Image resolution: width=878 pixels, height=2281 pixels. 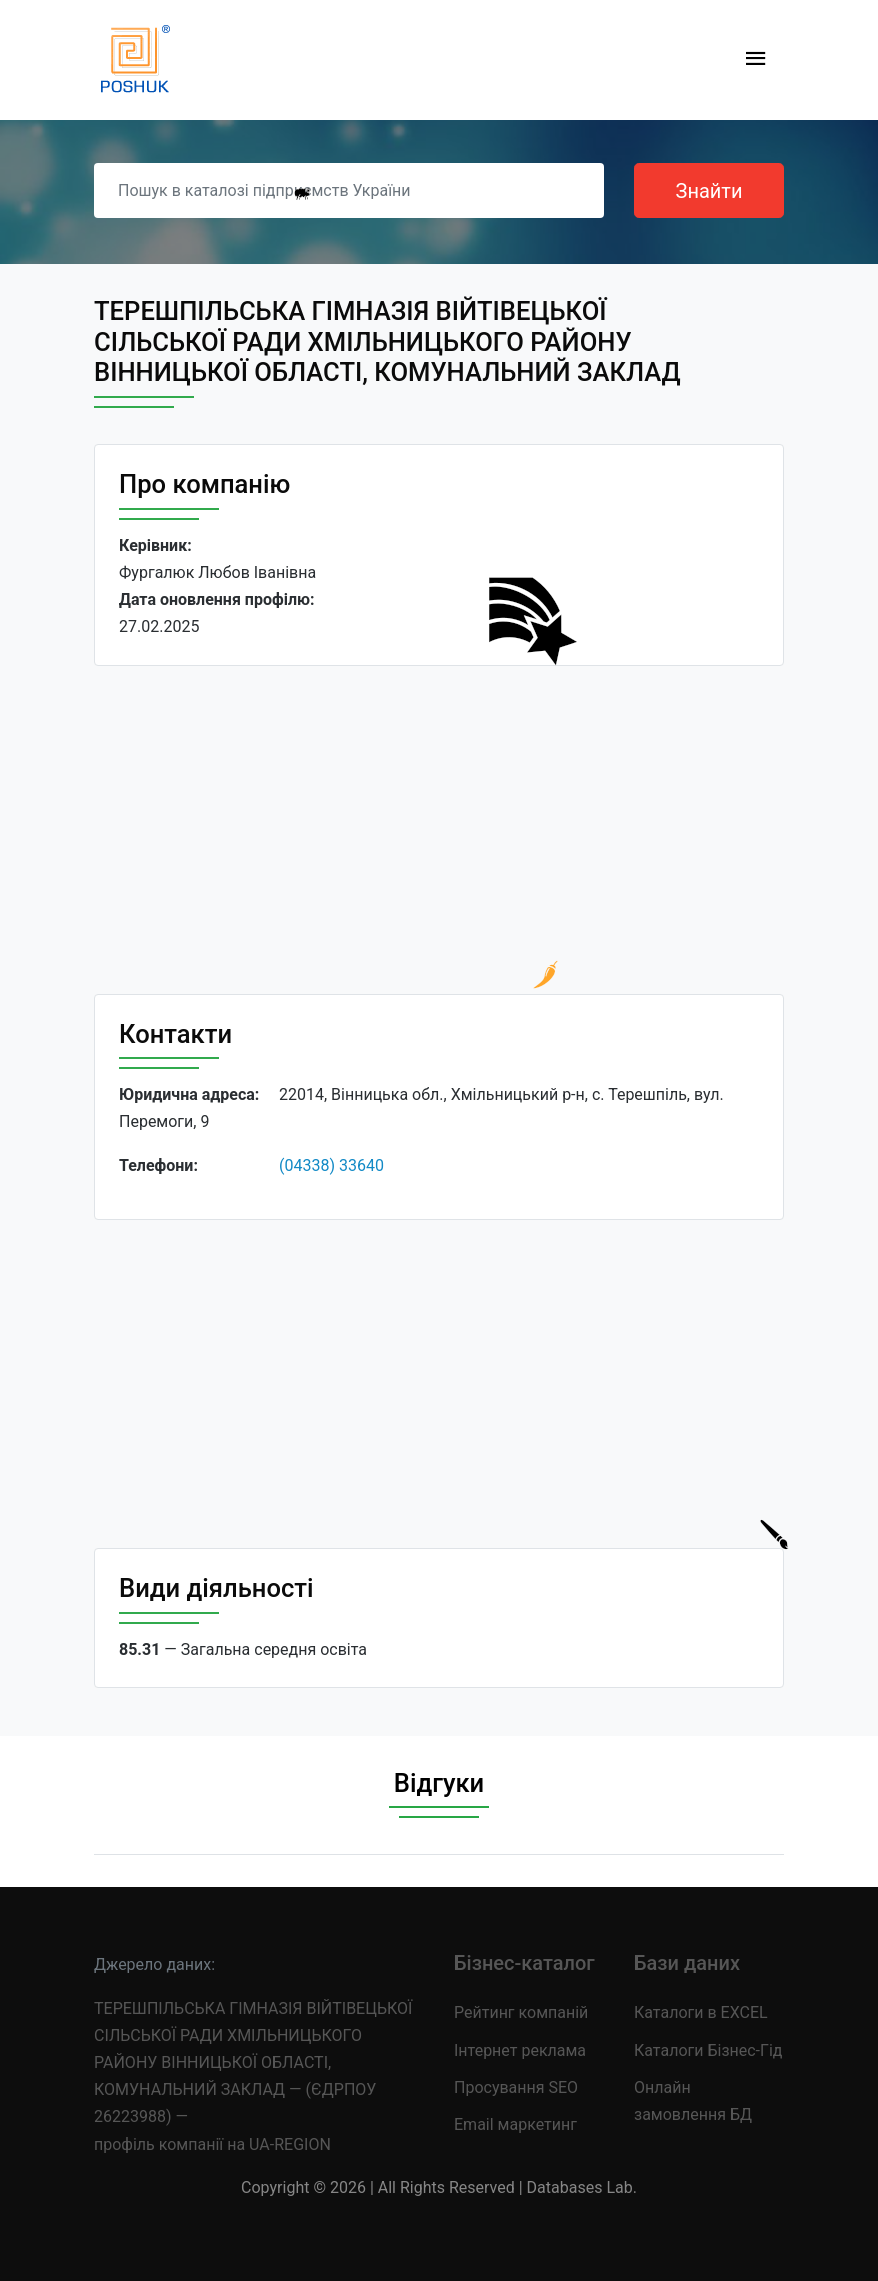 I want to click on indicates spicy or hot content/food item, so click(x=545, y=974).